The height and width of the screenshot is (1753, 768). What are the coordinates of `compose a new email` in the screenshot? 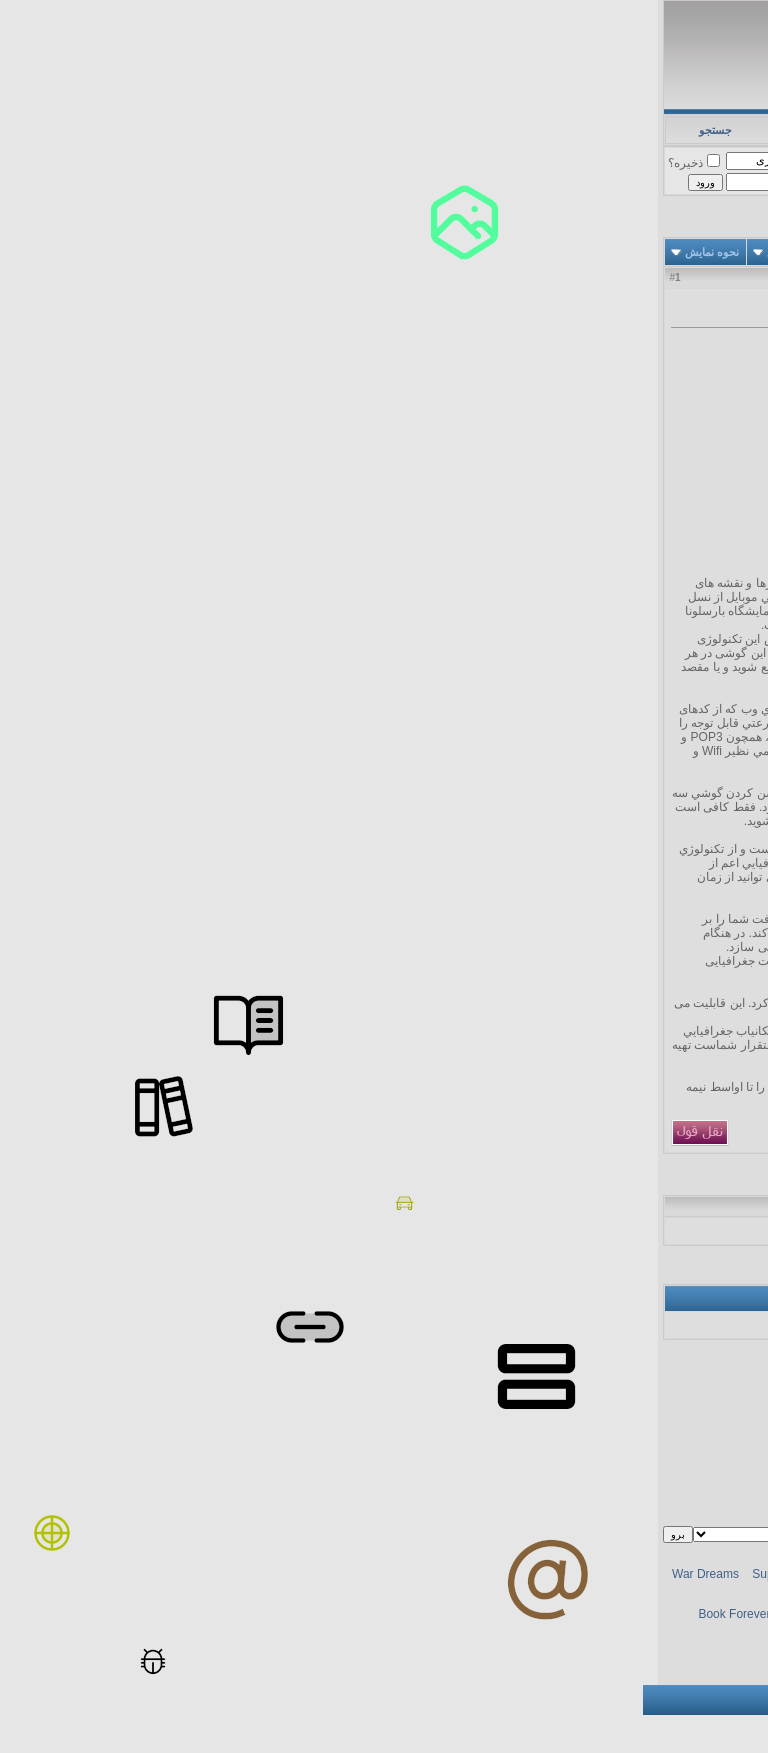 It's located at (548, 1580).